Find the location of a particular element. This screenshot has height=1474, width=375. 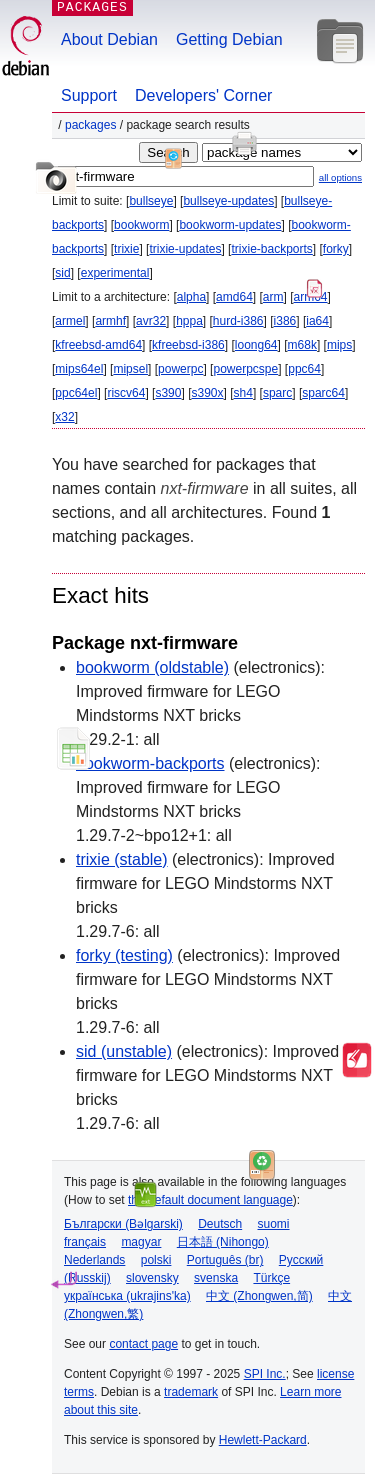

open an opendocument formula template file is located at coordinates (314, 288).